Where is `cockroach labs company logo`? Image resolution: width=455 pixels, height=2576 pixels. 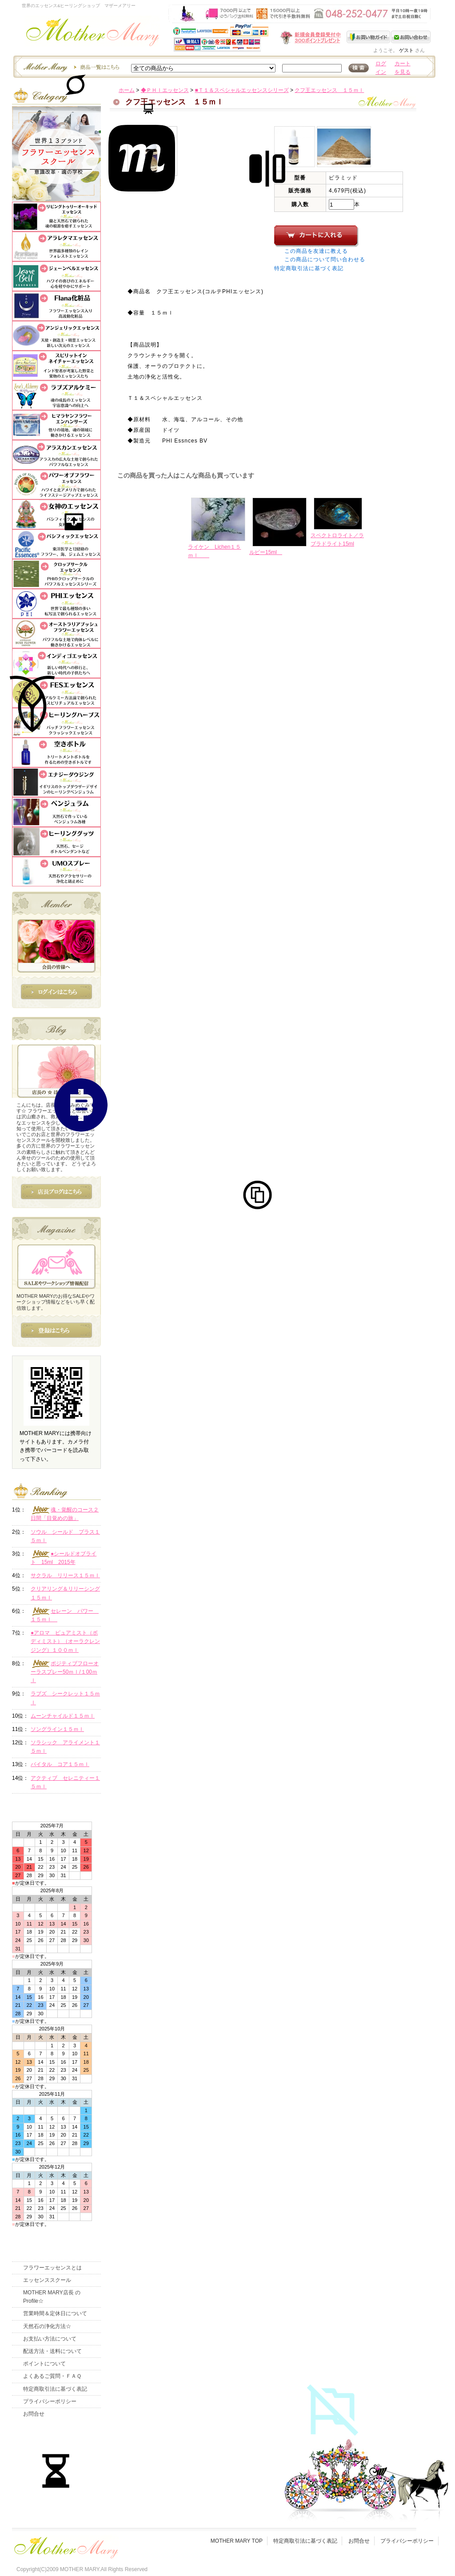
cockroach labs company logo is located at coordinates (32, 704).